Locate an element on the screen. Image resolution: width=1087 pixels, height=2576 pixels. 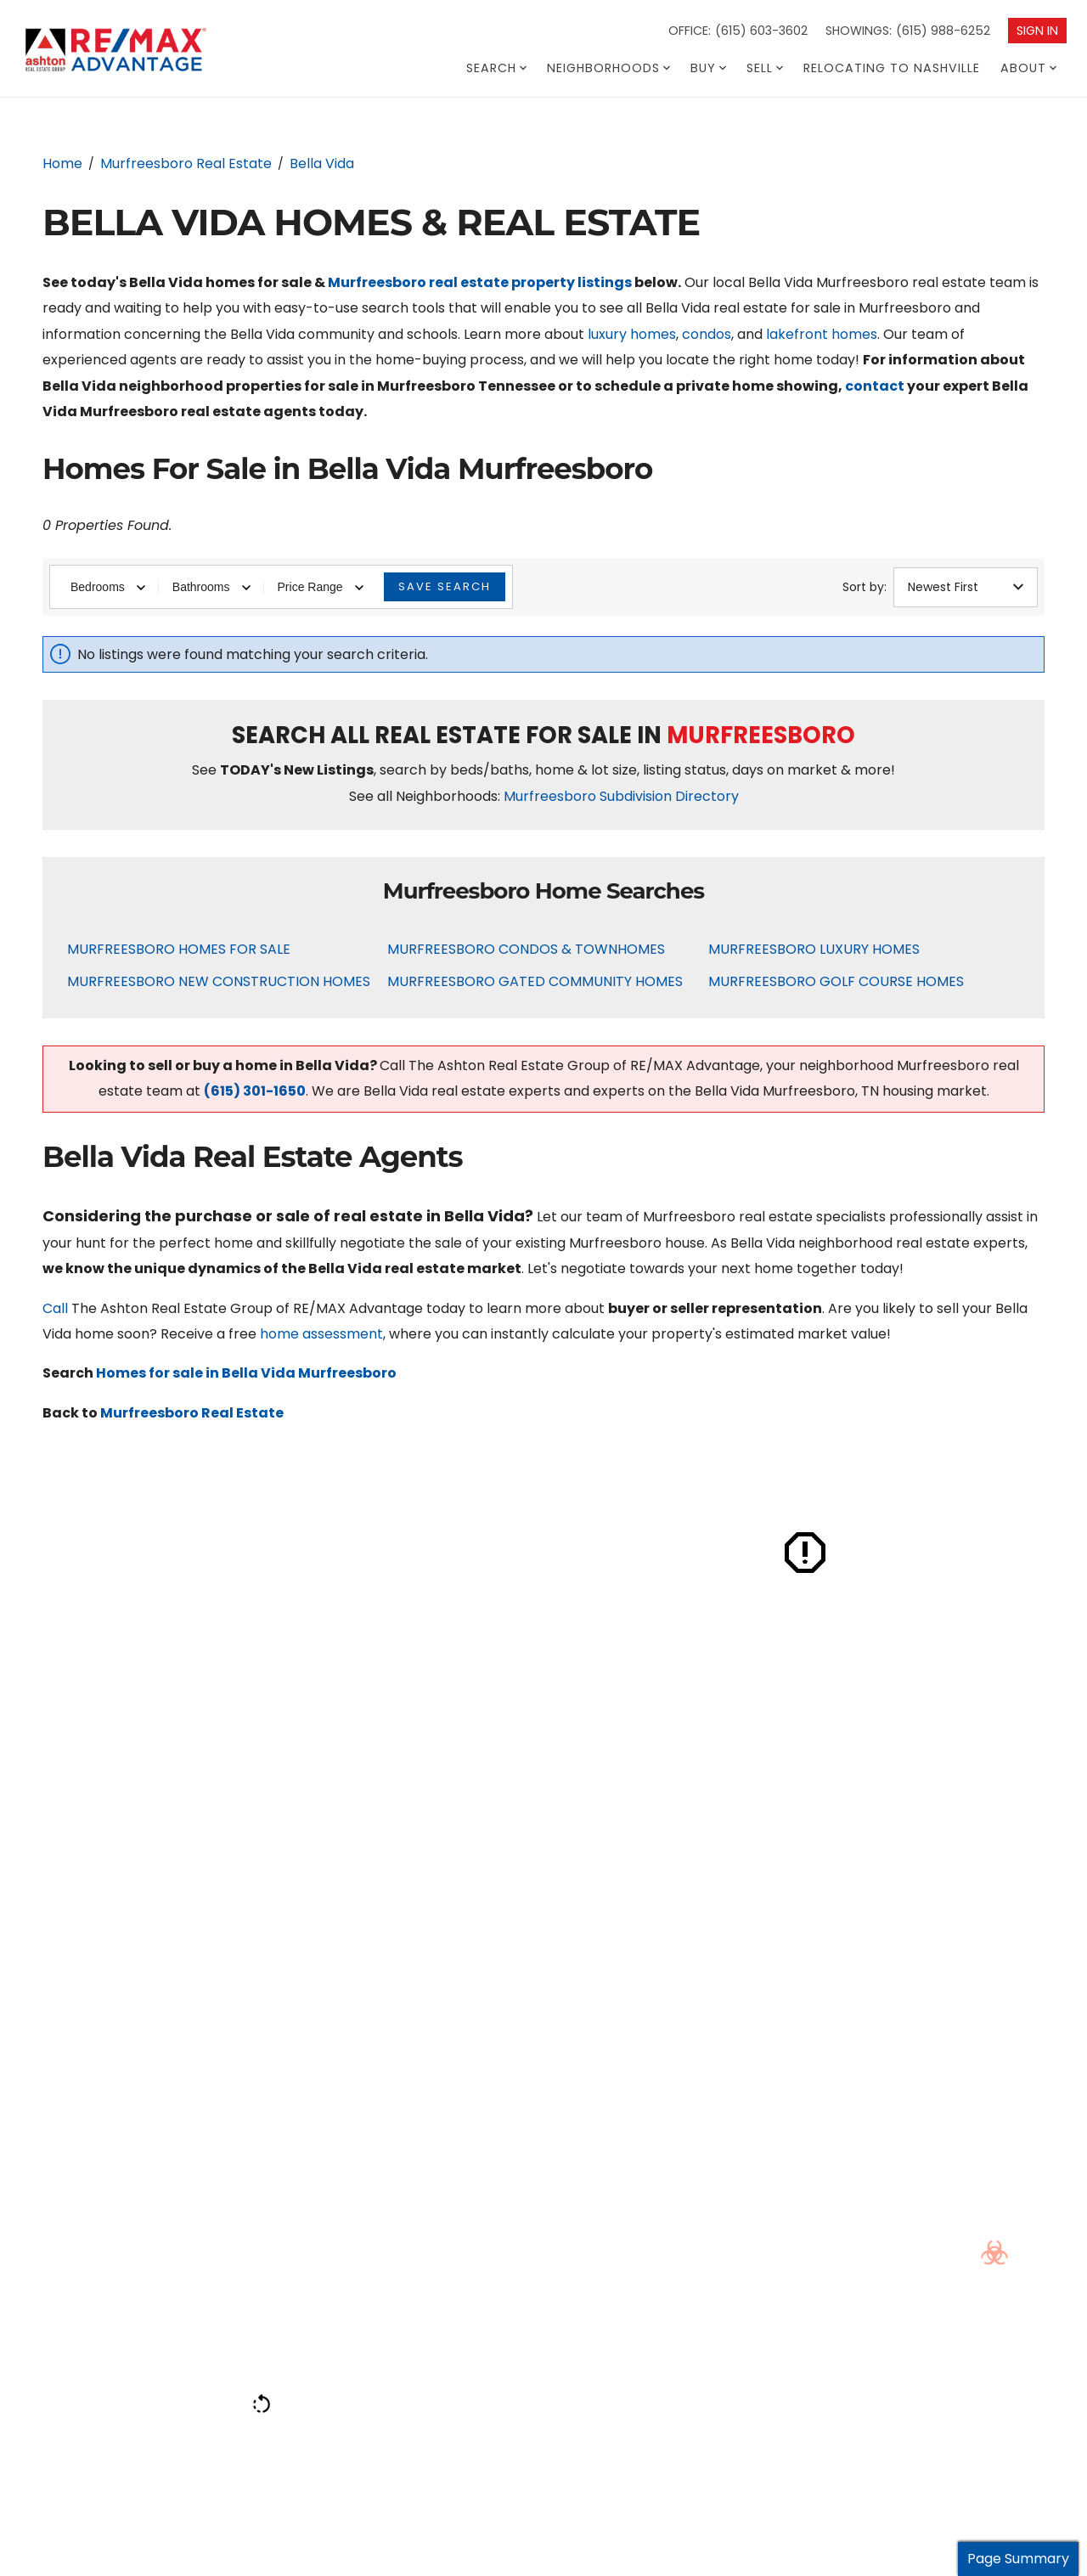
indicates hazardous or dangerous content warning is located at coordinates (994, 2253).